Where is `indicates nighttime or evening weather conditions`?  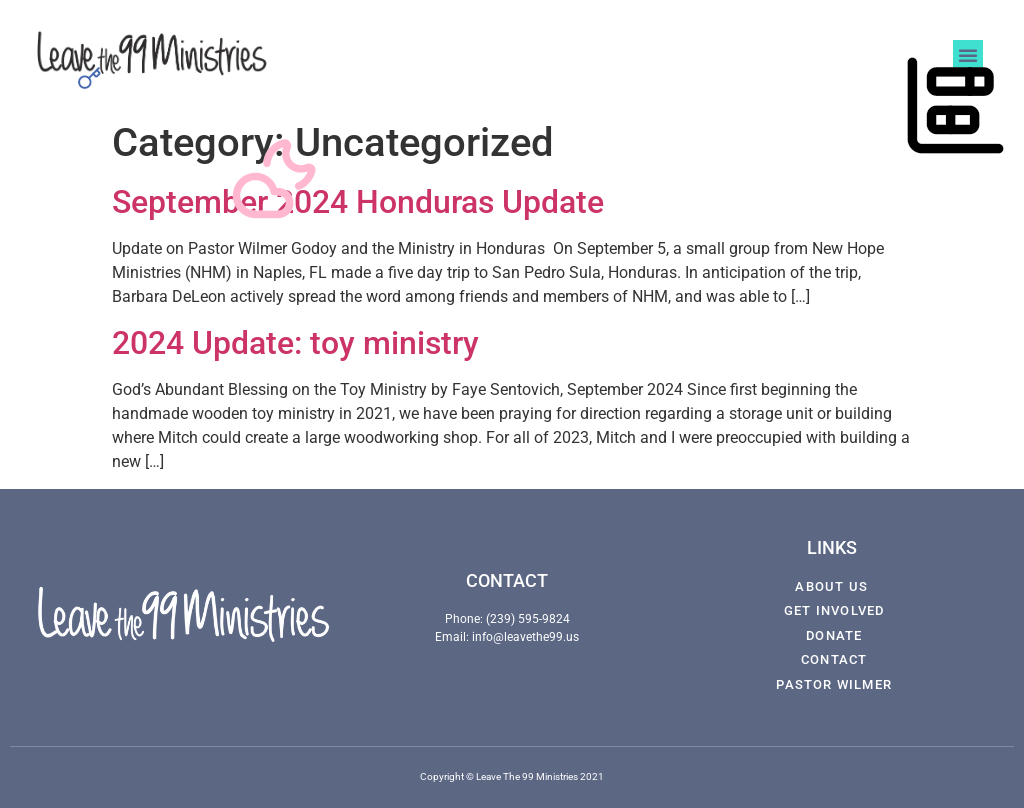 indicates nighttime or evening weather conditions is located at coordinates (274, 176).